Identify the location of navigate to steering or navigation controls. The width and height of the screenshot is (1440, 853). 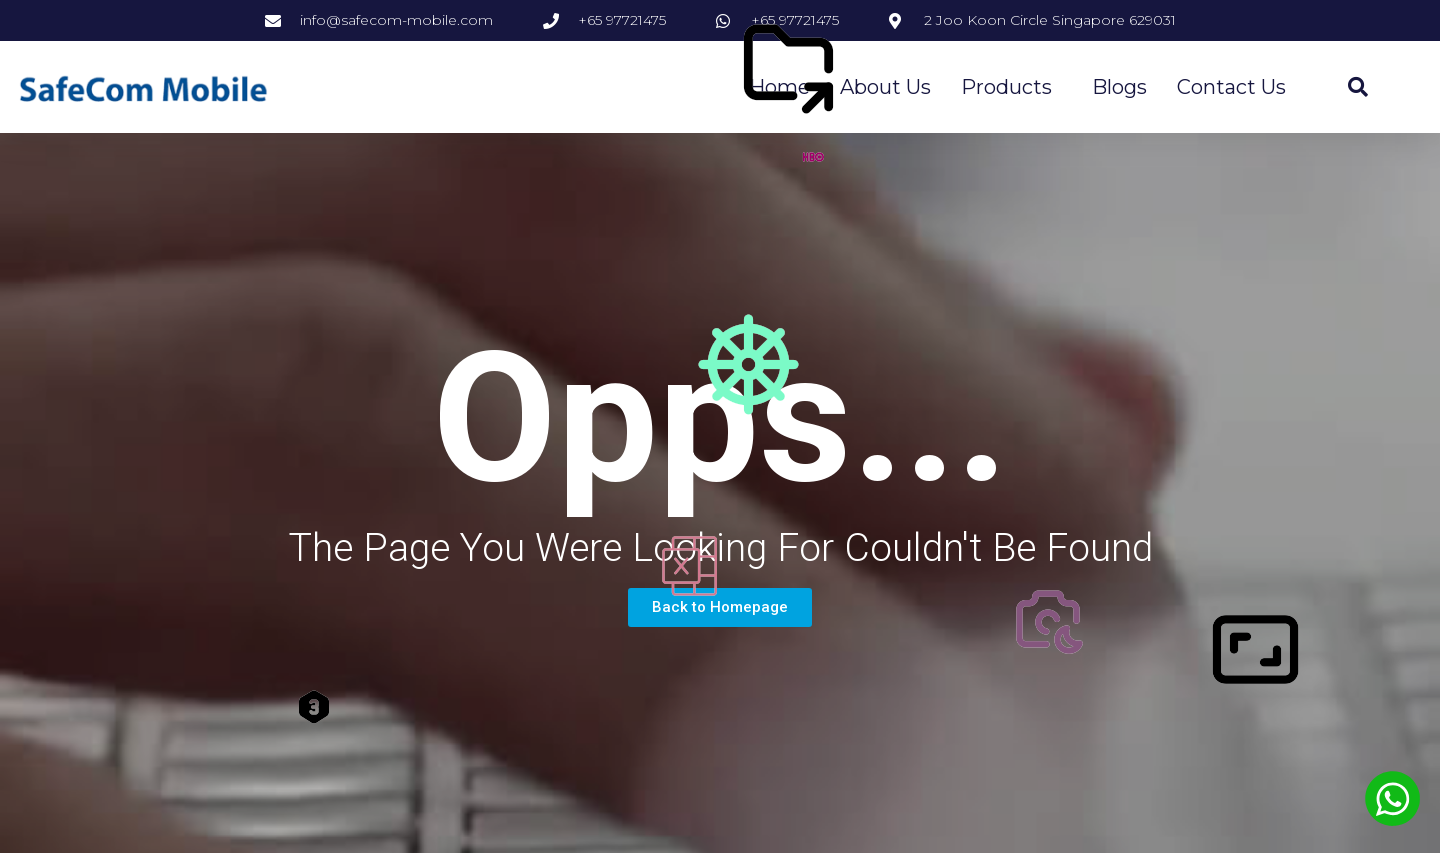
(748, 364).